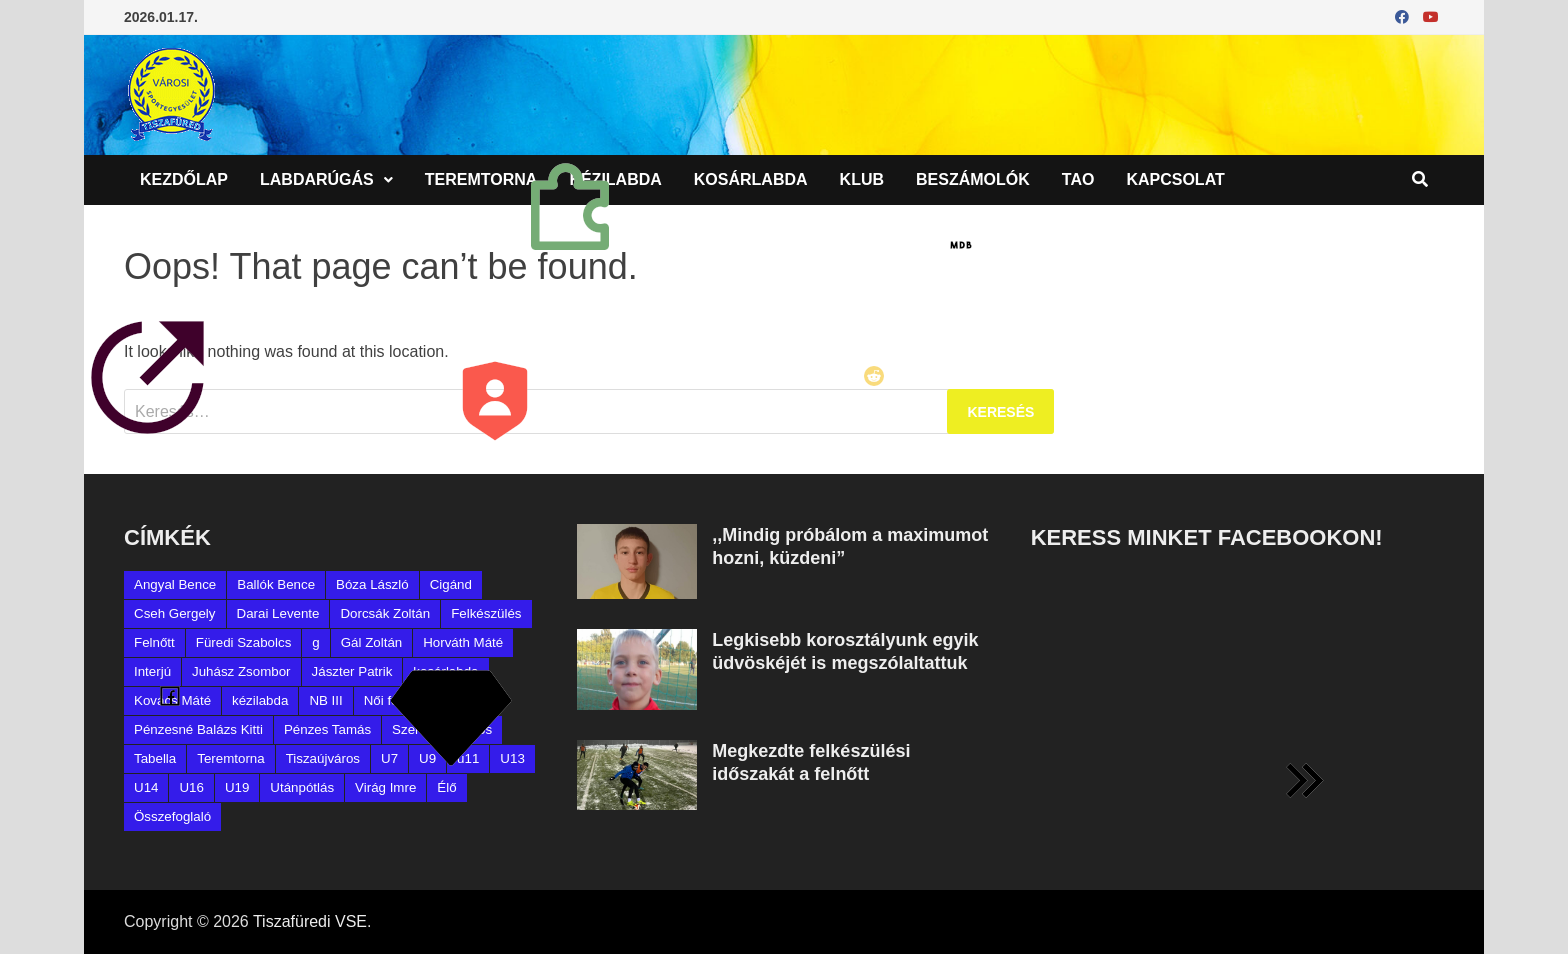 The image size is (1568, 954). What do you see at coordinates (147, 377) in the screenshot?
I see `share this content` at bounding box center [147, 377].